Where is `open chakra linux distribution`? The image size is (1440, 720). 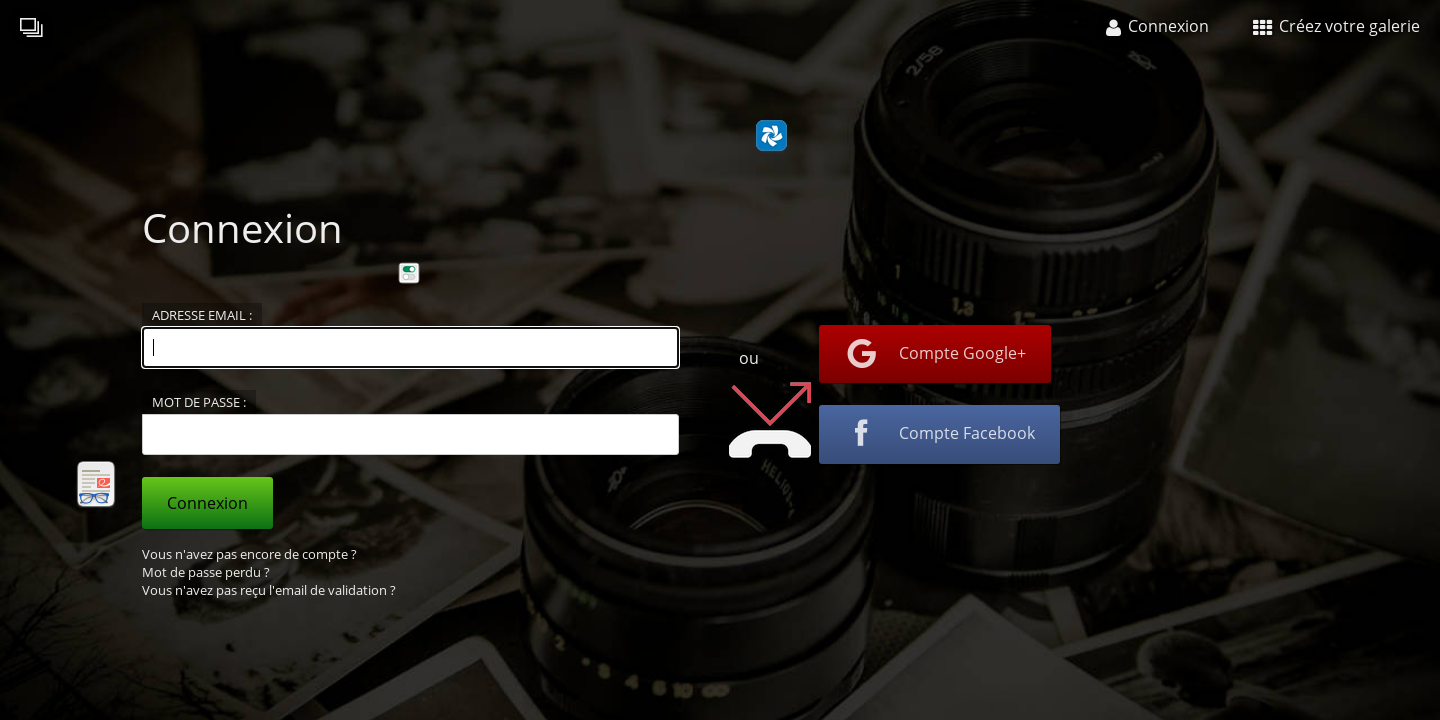
open chakra linux distribution is located at coordinates (771, 135).